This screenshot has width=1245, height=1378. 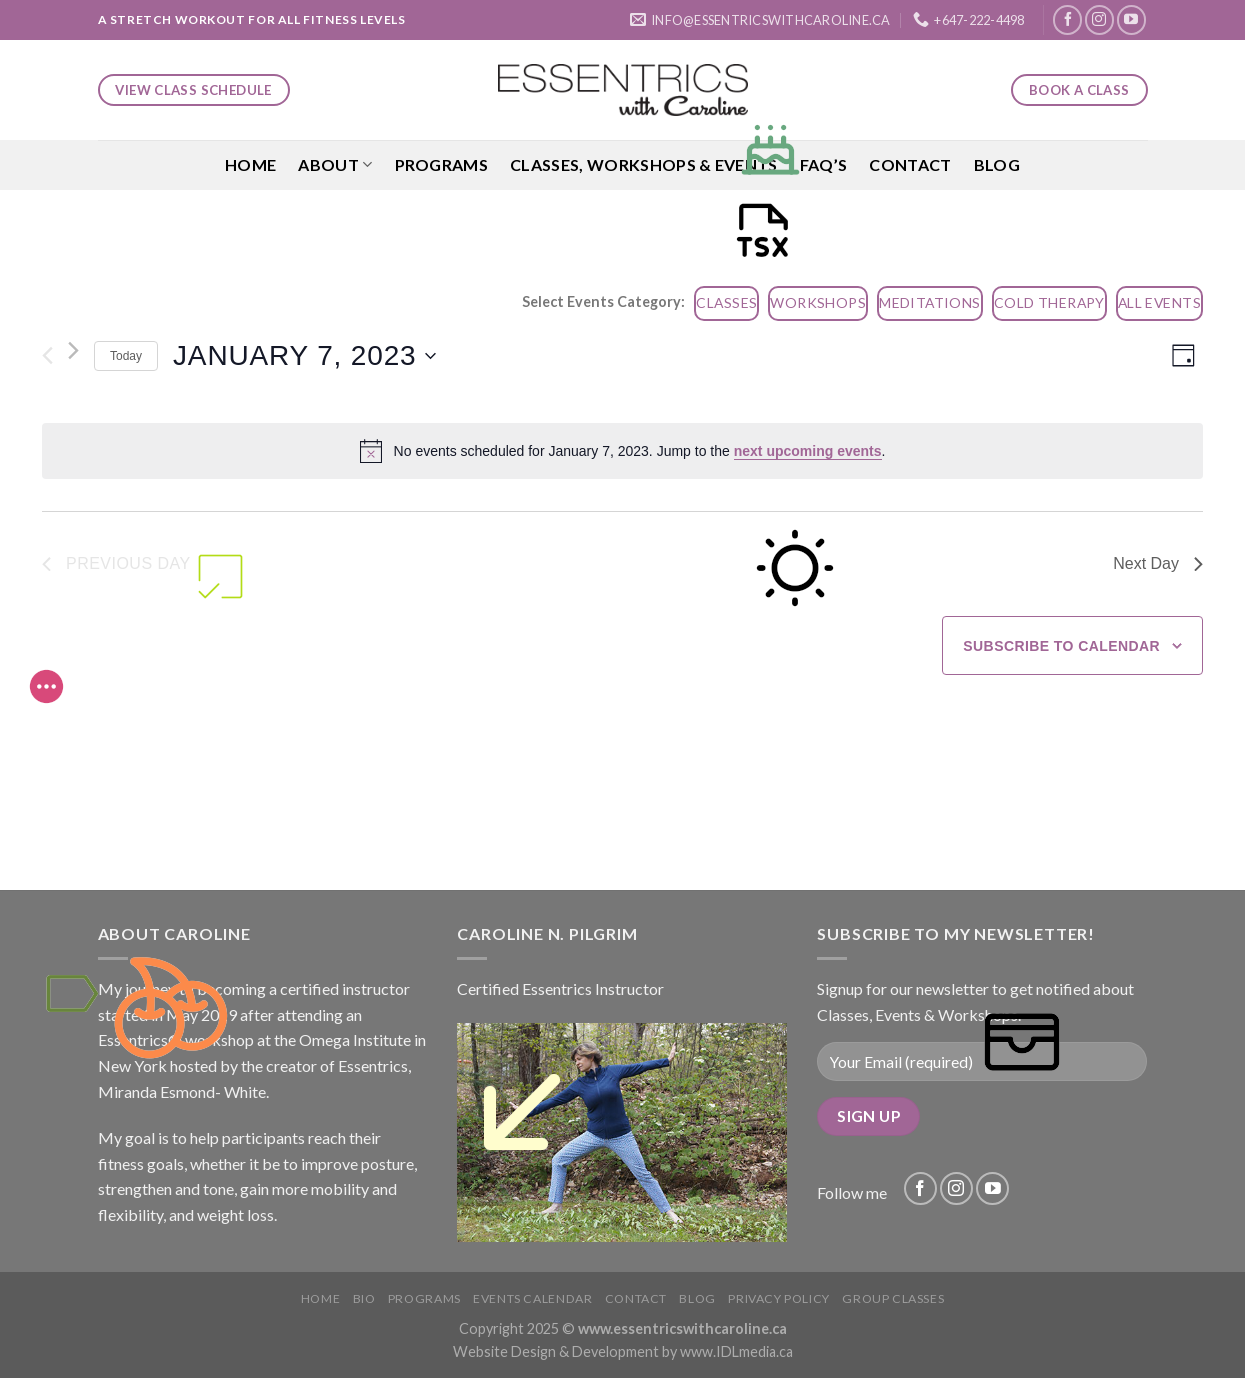 I want to click on add a tag or label to an item, so click(x=70, y=993).